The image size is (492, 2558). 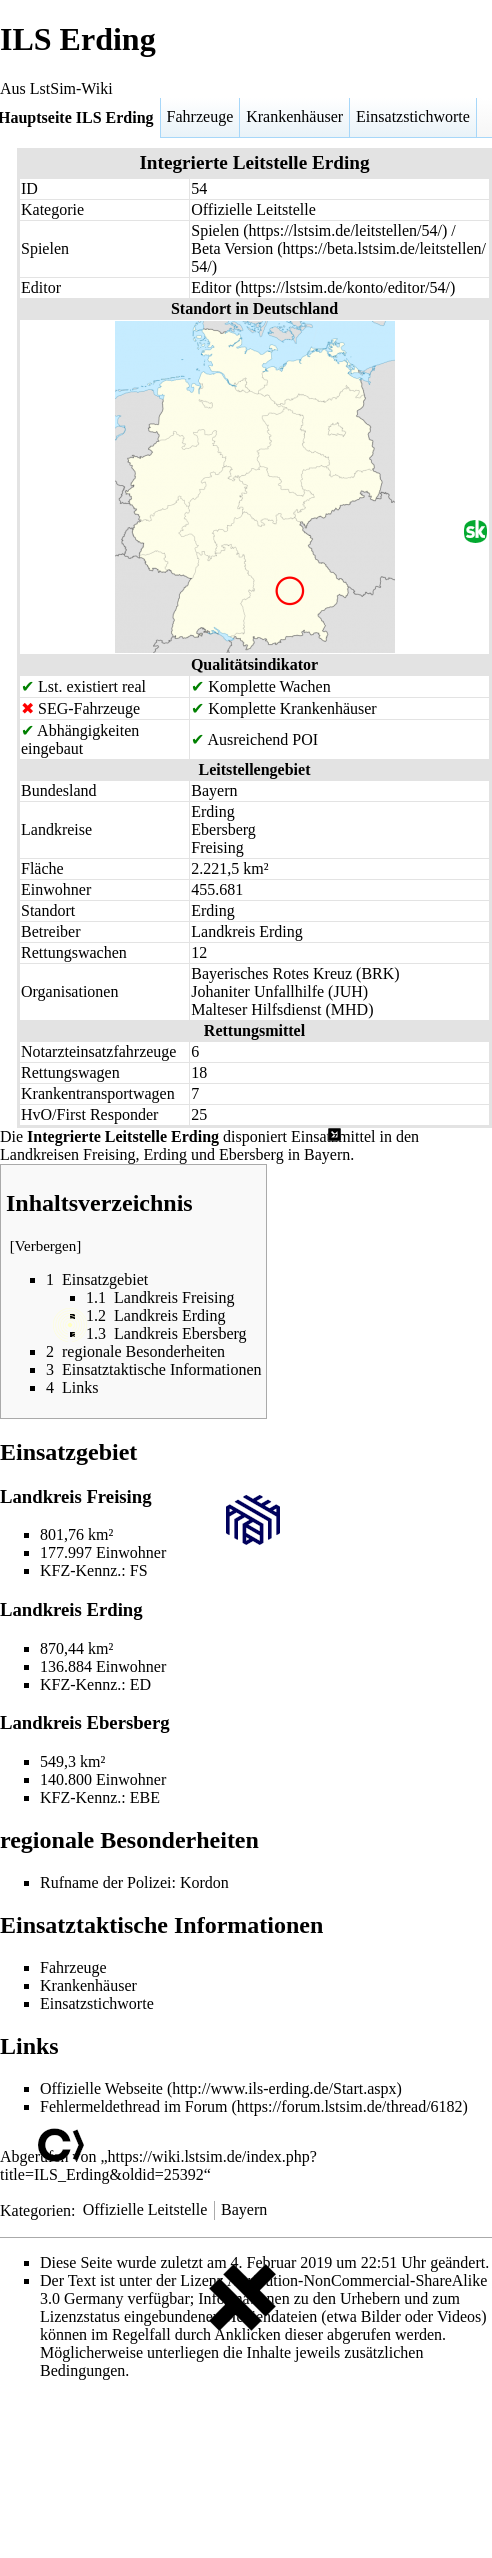 What do you see at coordinates (70, 1325) in the screenshot?
I see `iBeacon bluetooth proximity technology logo` at bounding box center [70, 1325].